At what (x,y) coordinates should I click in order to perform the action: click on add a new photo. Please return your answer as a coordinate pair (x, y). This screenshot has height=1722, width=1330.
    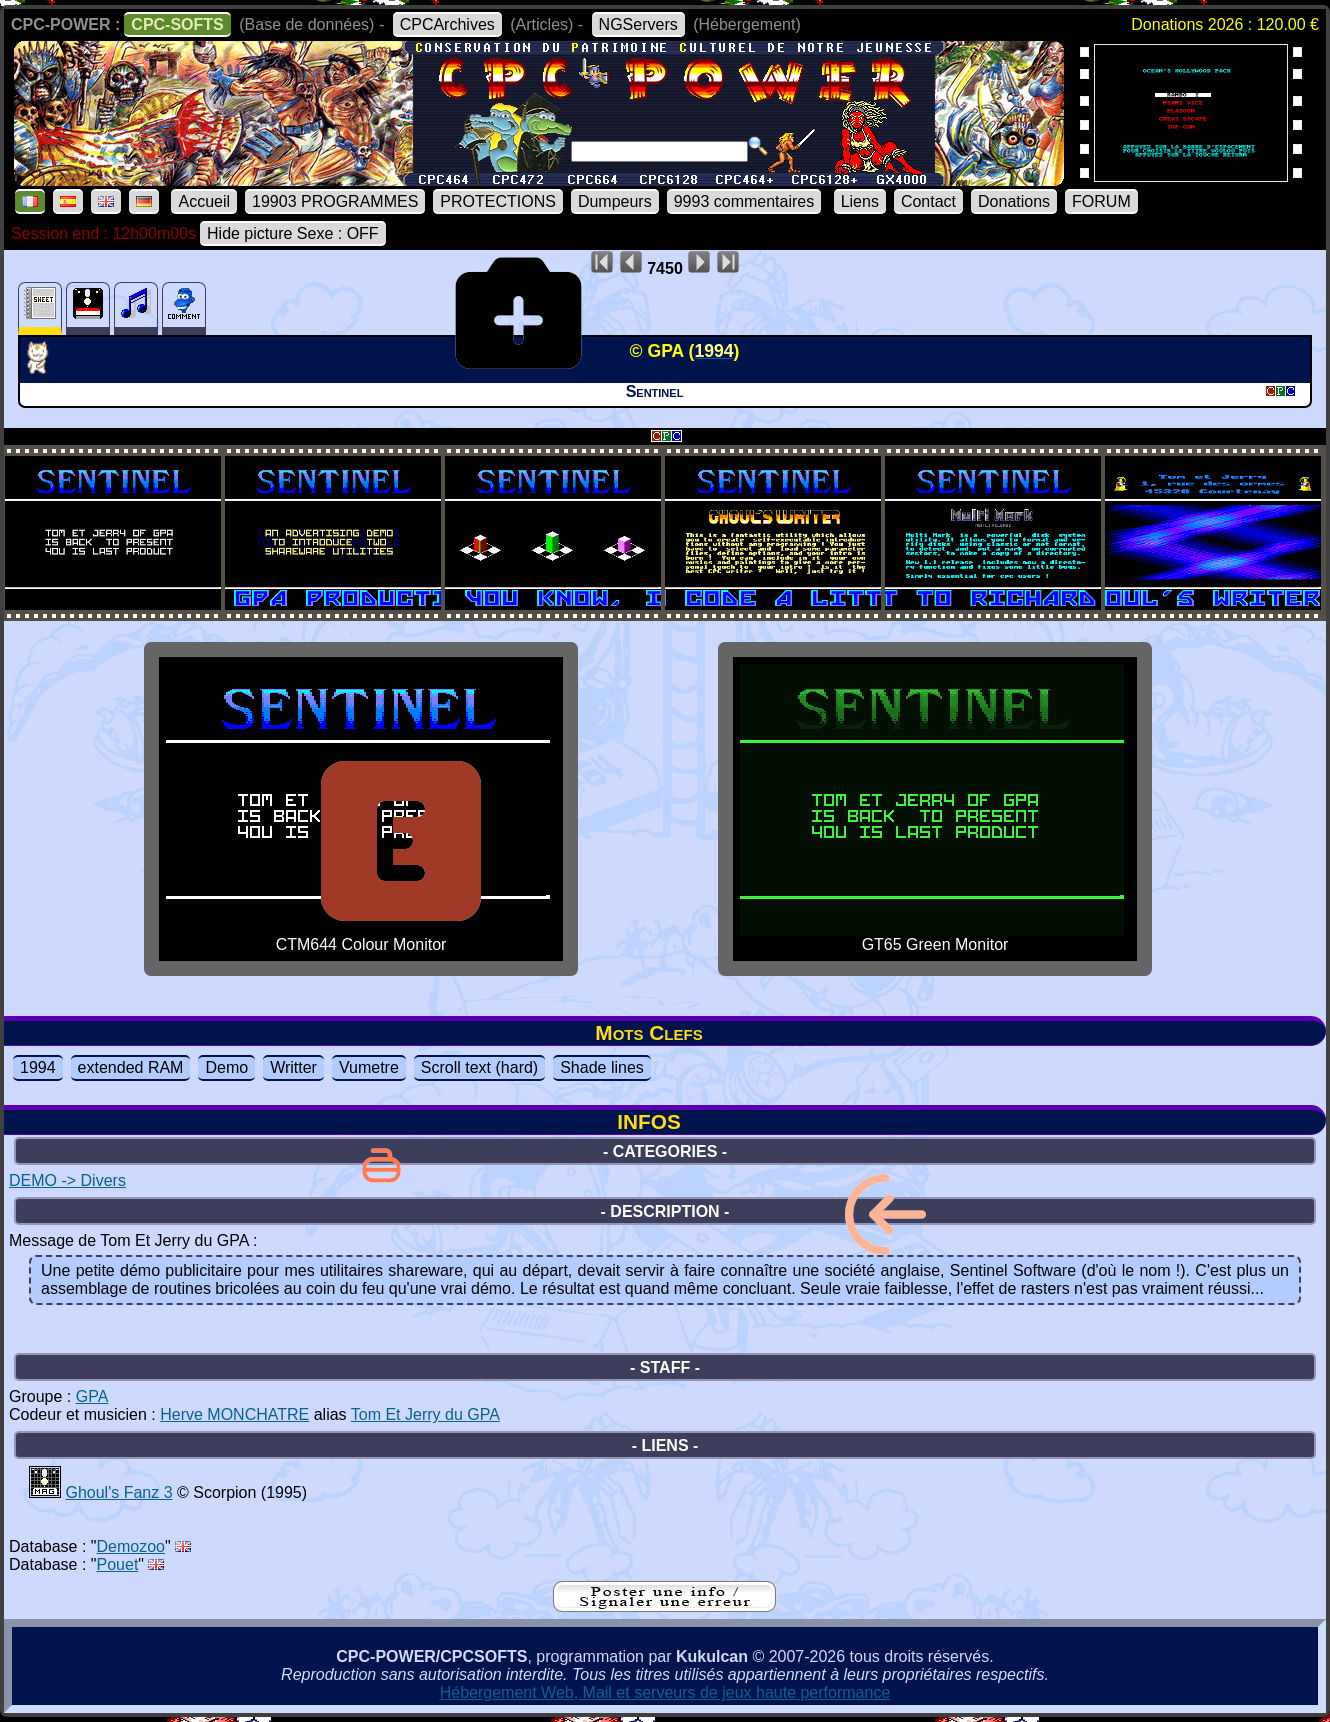
    Looking at the image, I should click on (518, 315).